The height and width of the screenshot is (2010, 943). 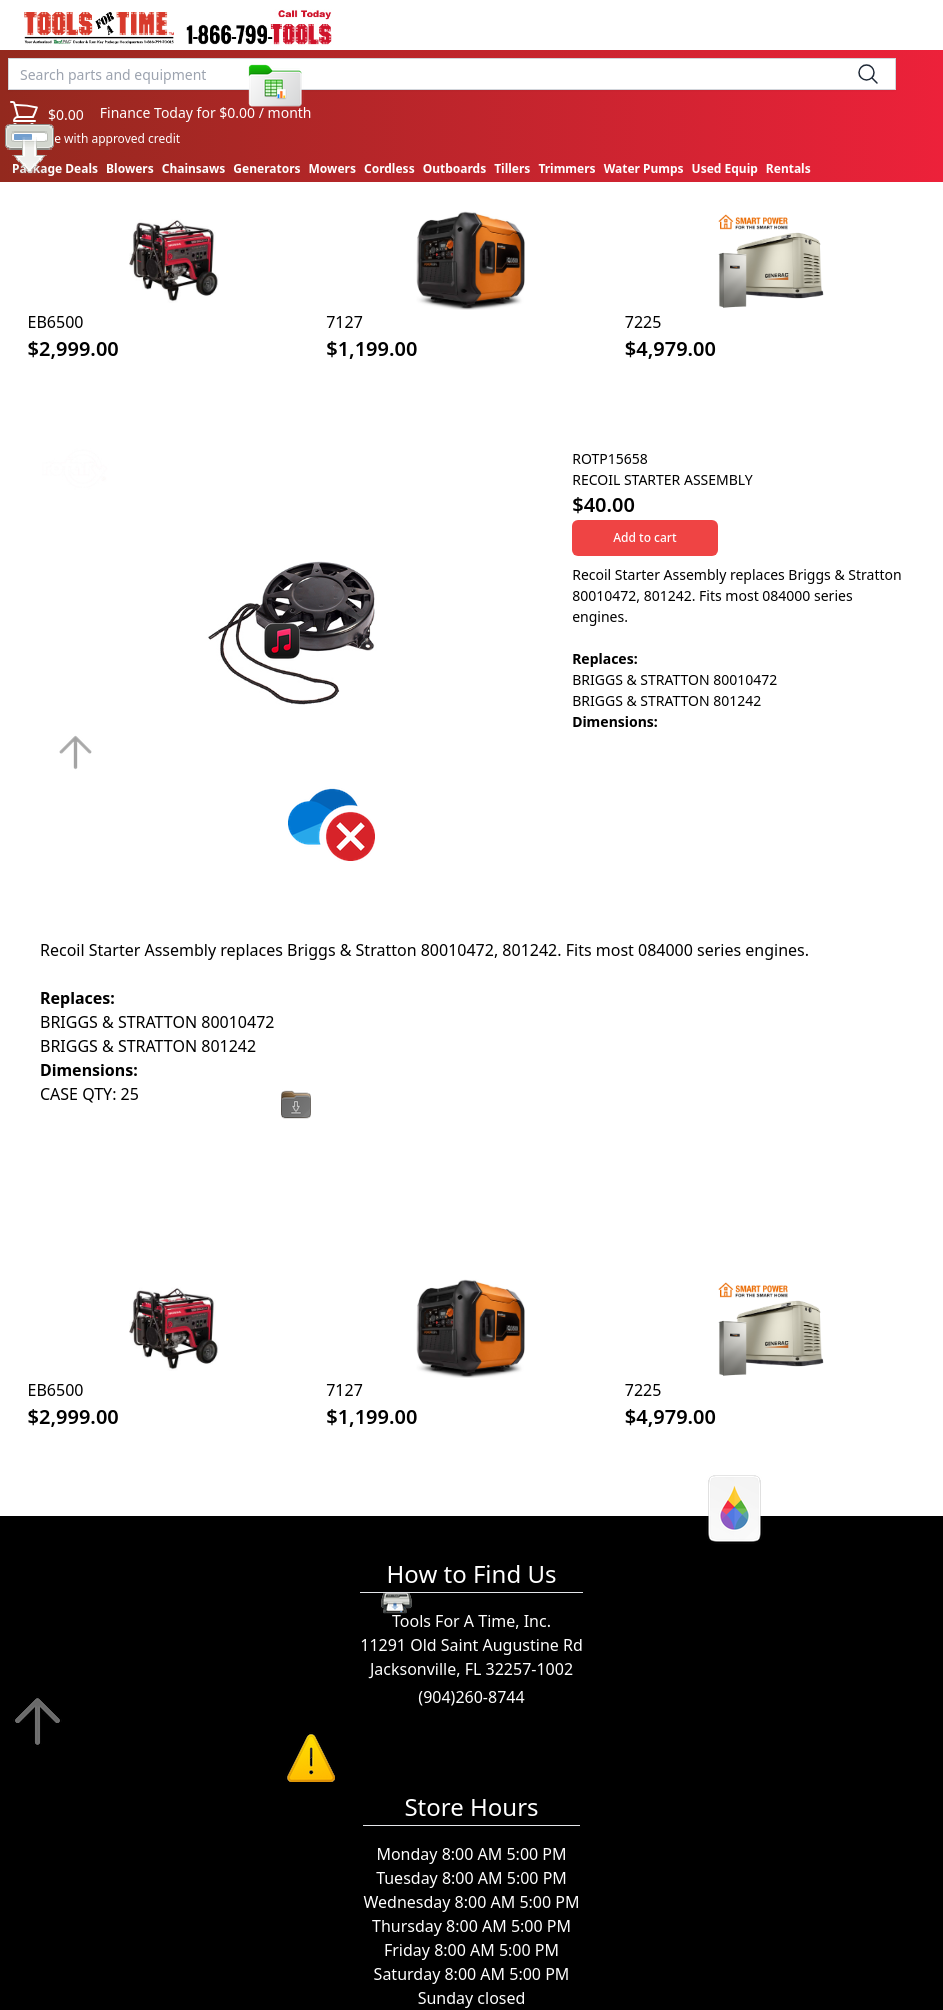 What do you see at coordinates (296, 1104) in the screenshot?
I see `access your downloads folder` at bounding box center [296, 1104].